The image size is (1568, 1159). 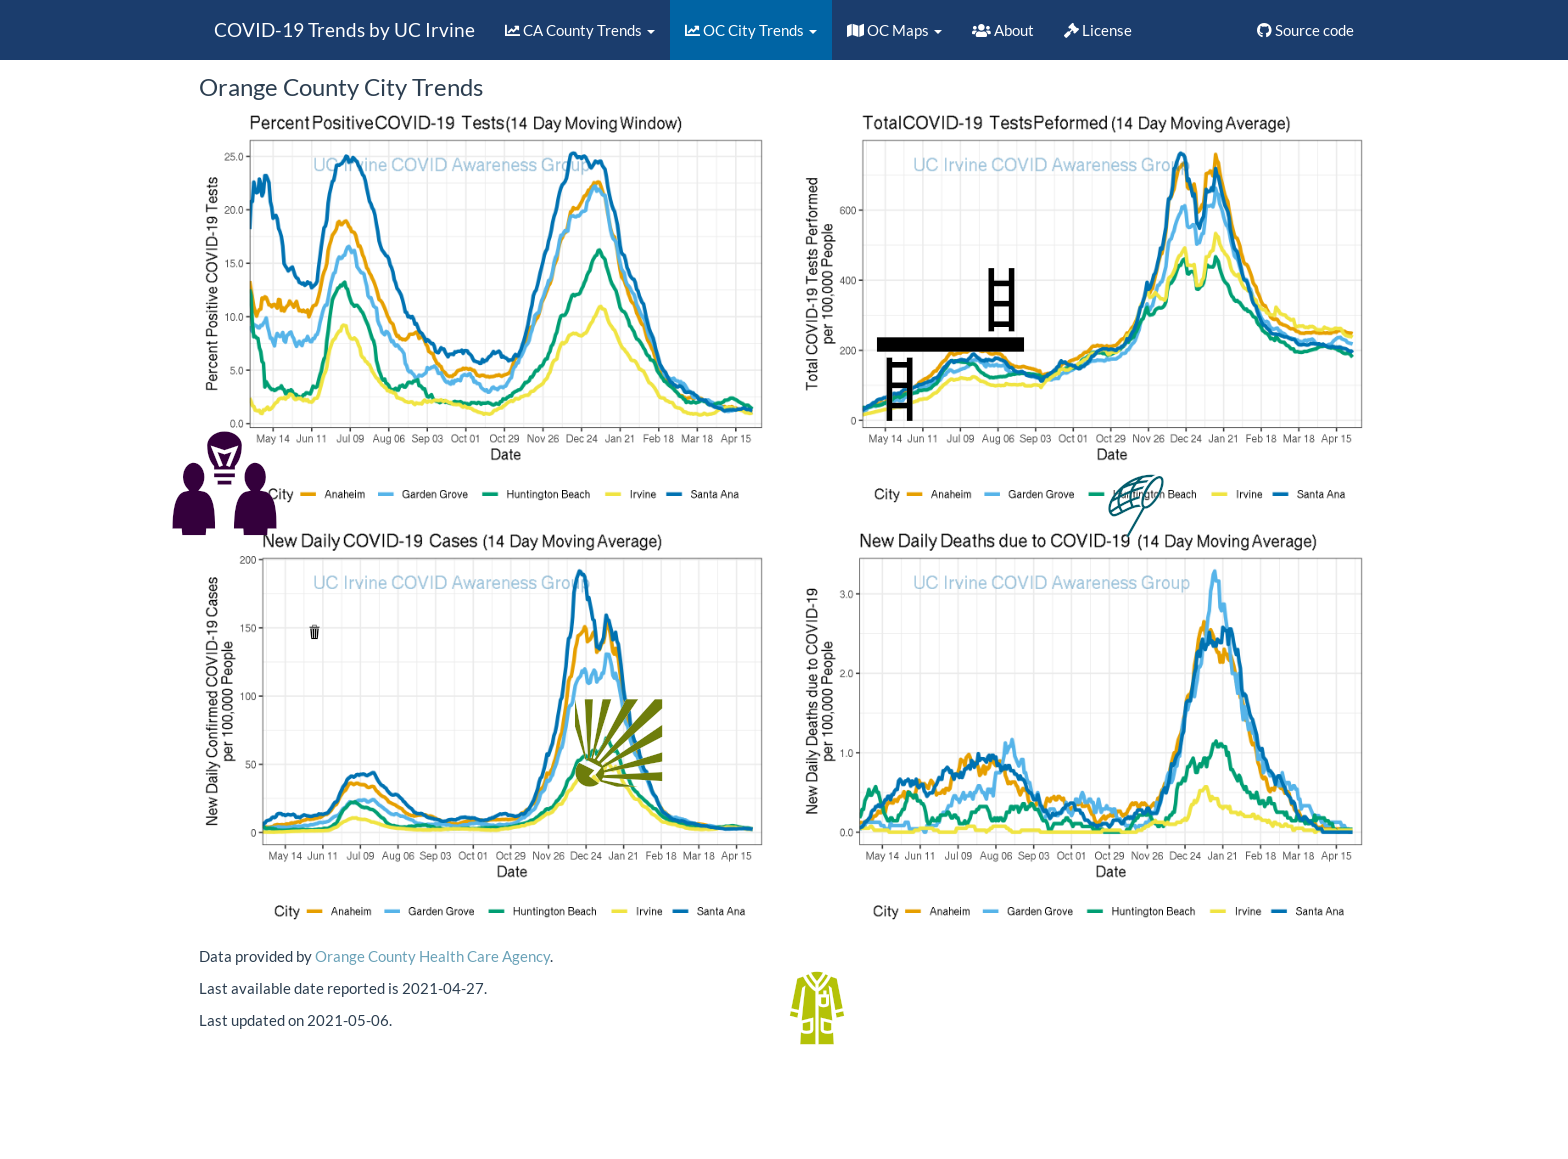 What do you see at coordinates (224, 483) in the screenshot?
I see `start a team brainstorming session` at bounding box center [224, 483].